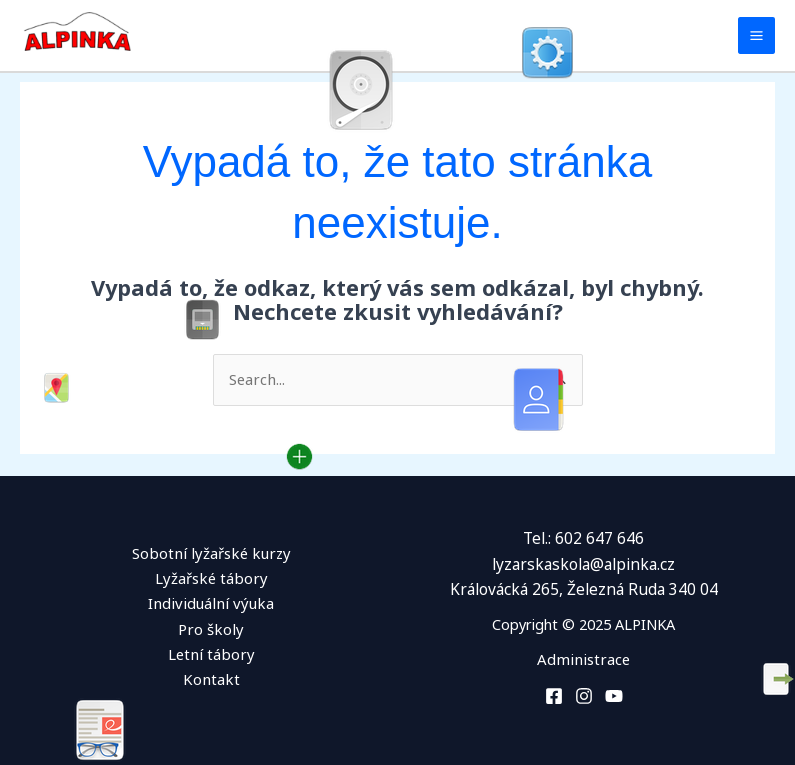 The width and height of the screenshot is (795, 765). I want to click on open the address book app, so click(538, 399).